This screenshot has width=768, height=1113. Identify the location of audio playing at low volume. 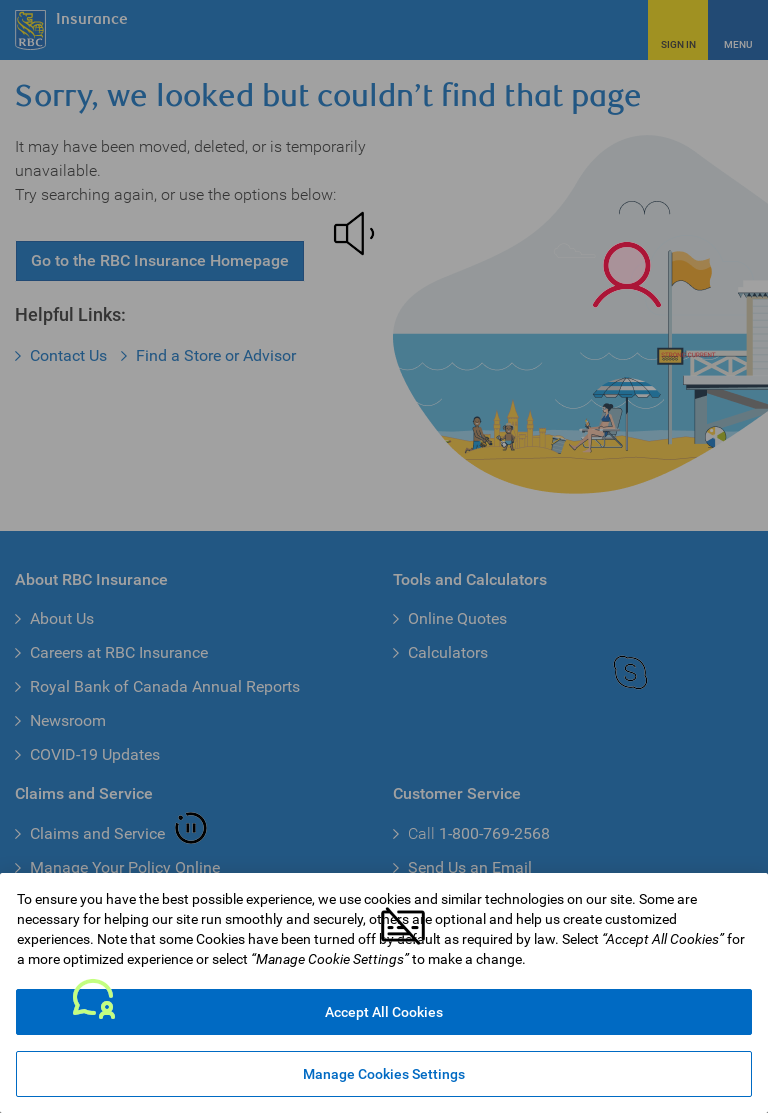
(357, 233).